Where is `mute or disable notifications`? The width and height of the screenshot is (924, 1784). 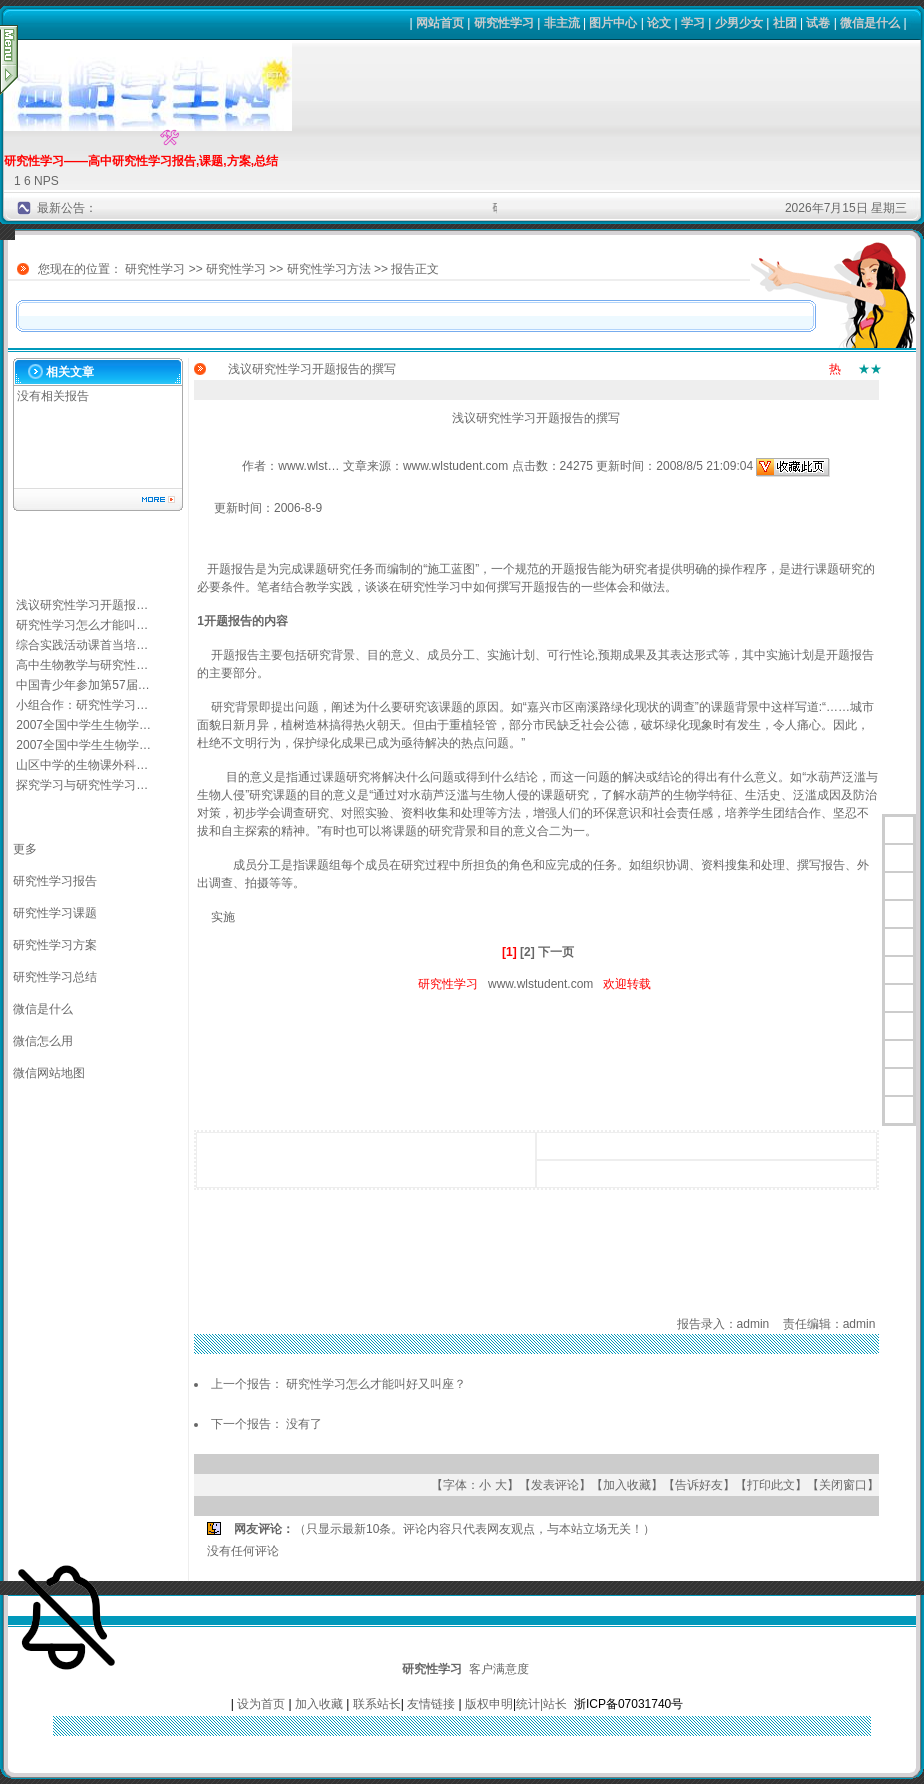 mute or disable notifications is located at coordinates (66, 1617).